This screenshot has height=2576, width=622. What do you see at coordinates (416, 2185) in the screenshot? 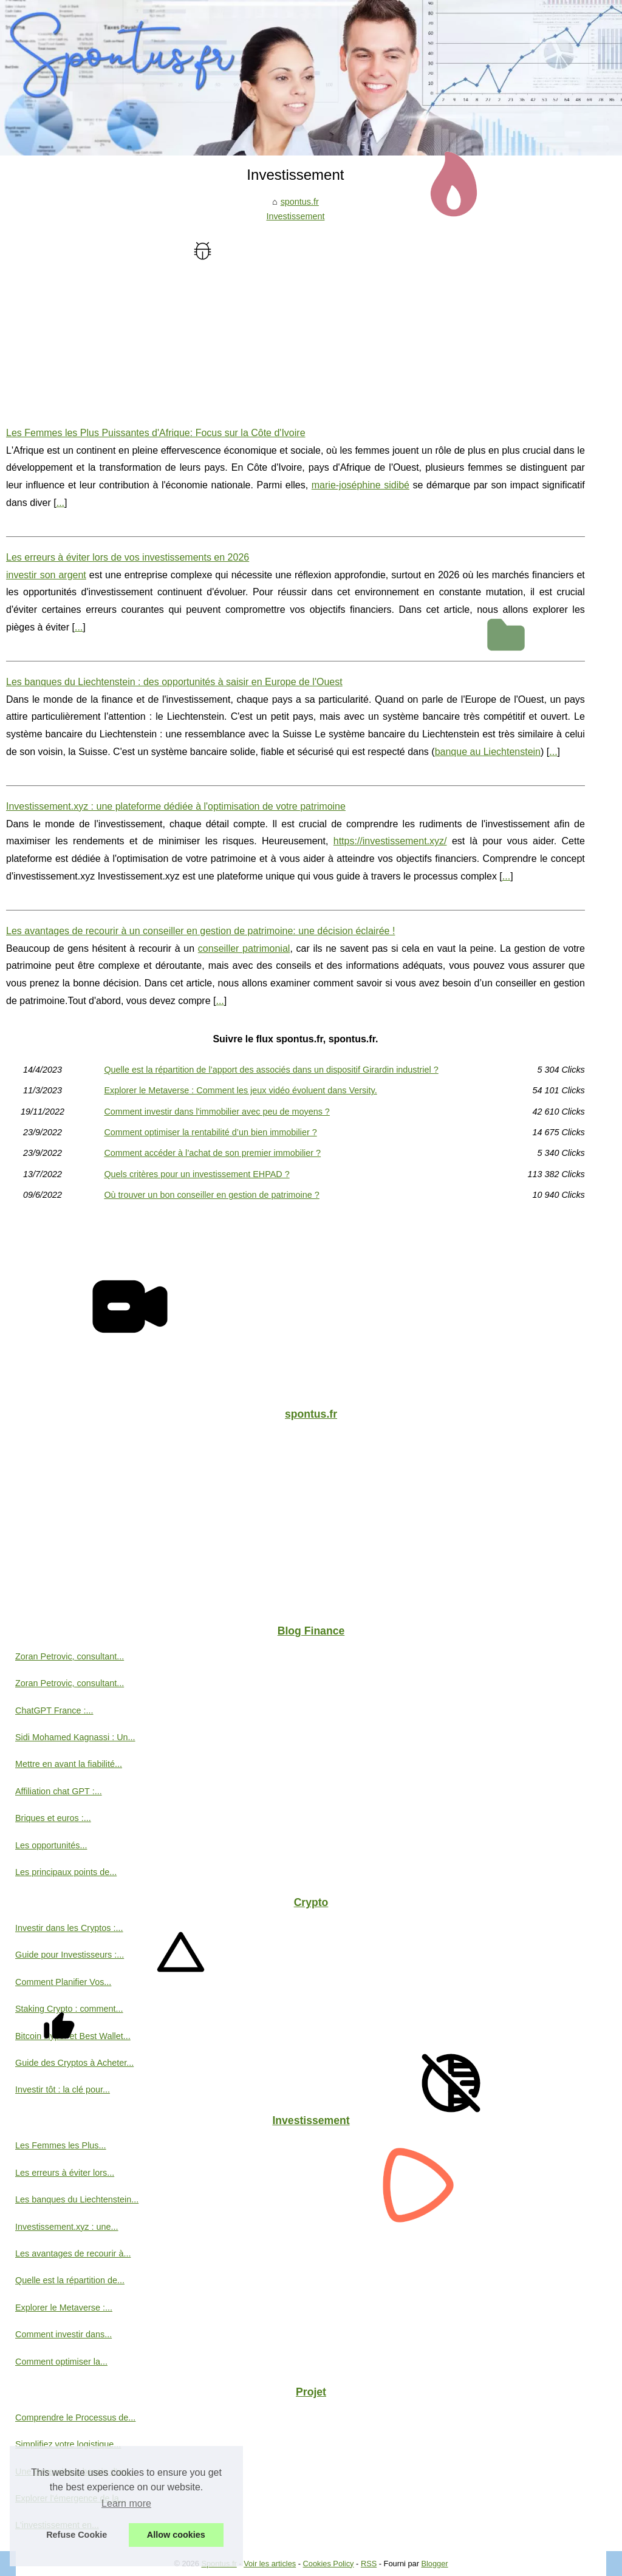
I see `open the Zalando shopping app` at bounding box center [416, 2185].